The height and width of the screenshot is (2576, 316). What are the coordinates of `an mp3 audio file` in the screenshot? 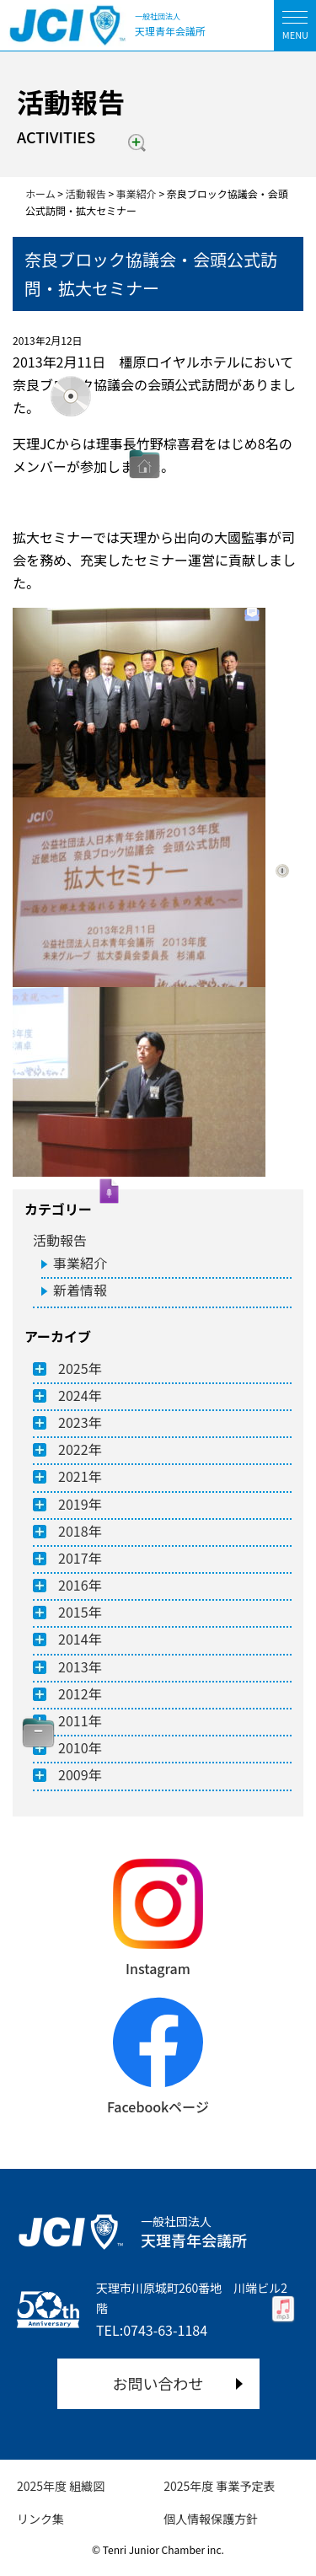 It's located at (283, 2309).